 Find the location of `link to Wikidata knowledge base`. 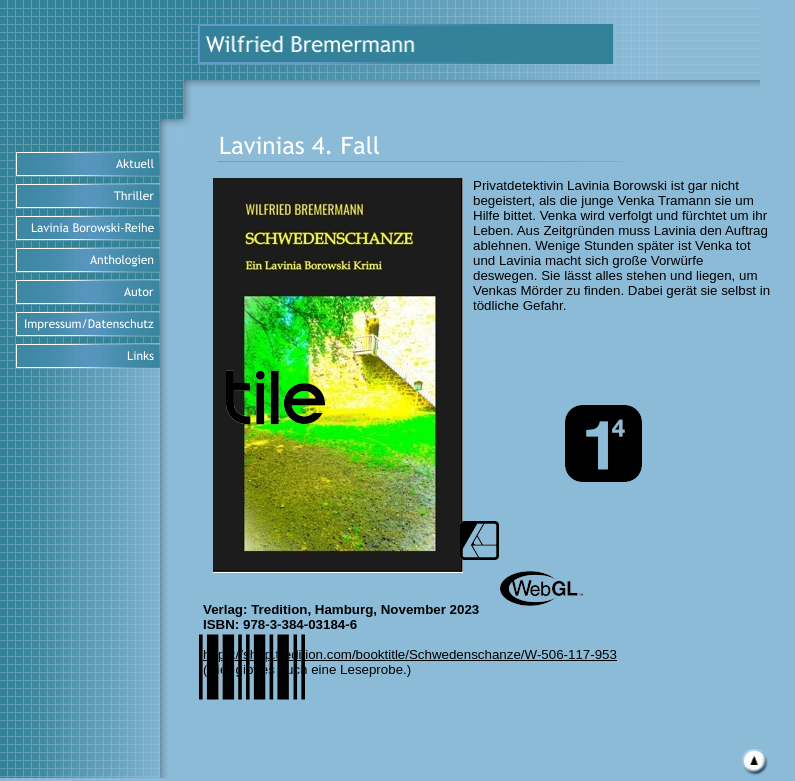

link to Wikidata knowledge base is located at coordinates (252, 667).